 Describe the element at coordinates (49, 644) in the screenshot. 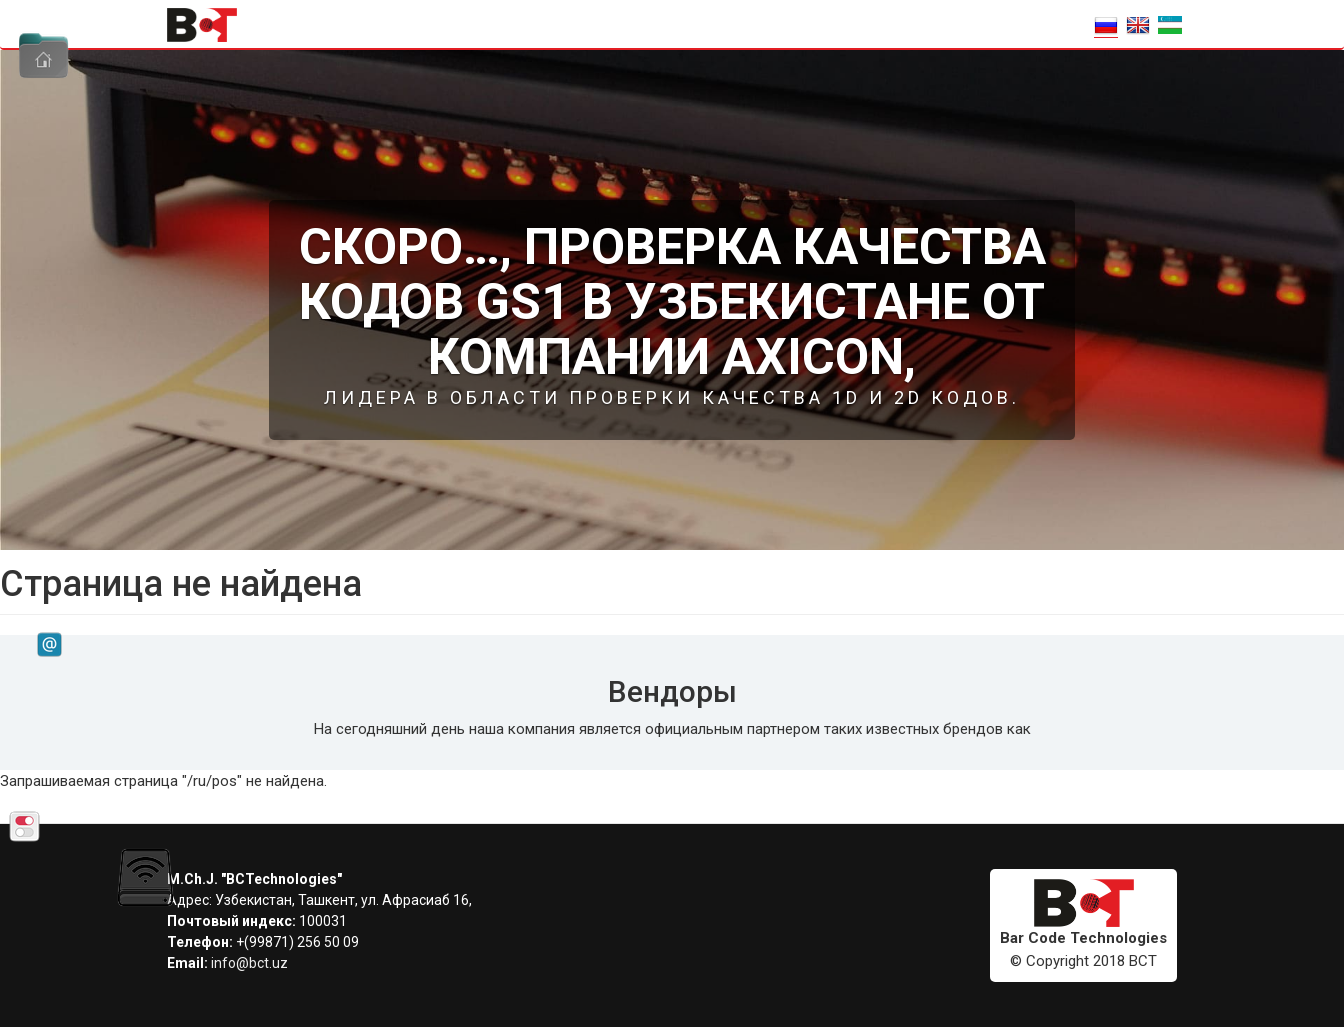

I see `access online accounts settings` at that location.